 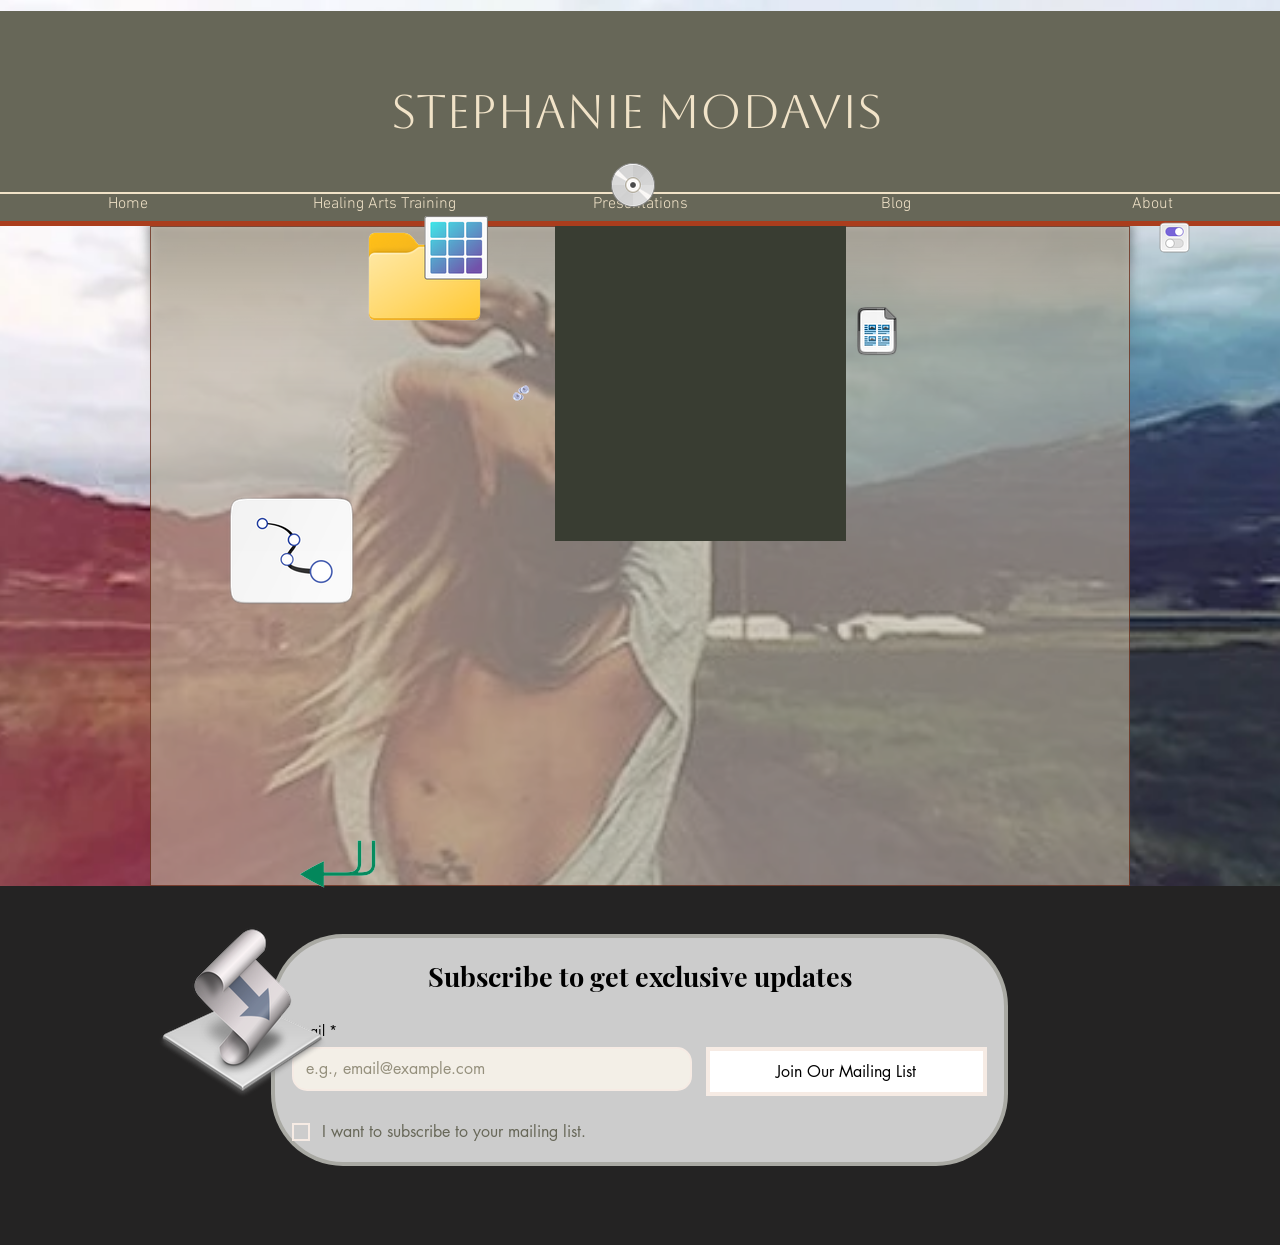 What do you see at coordinates (242, 1009) in the screenshot?
I see `run an applescript droplet application` at bounding box center [242, 1009].